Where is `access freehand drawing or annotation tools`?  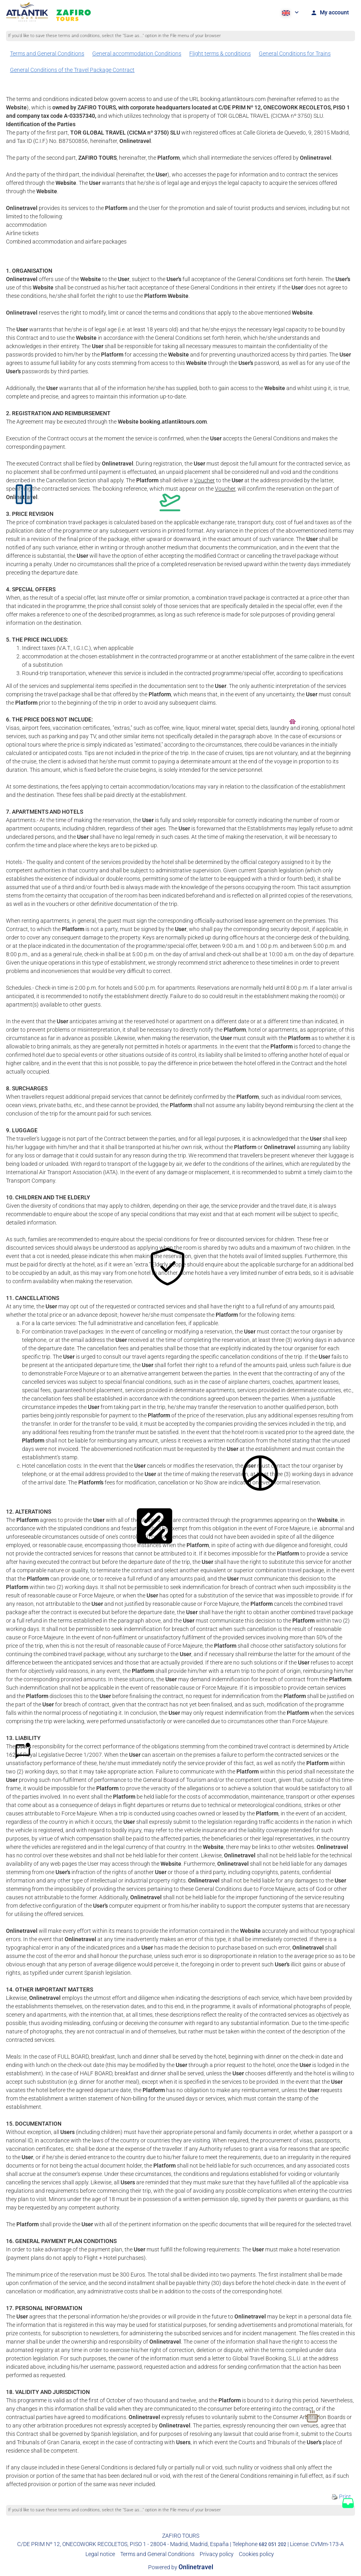
access freehand drawing or annotation tools is located at coordinates (155, 1526).